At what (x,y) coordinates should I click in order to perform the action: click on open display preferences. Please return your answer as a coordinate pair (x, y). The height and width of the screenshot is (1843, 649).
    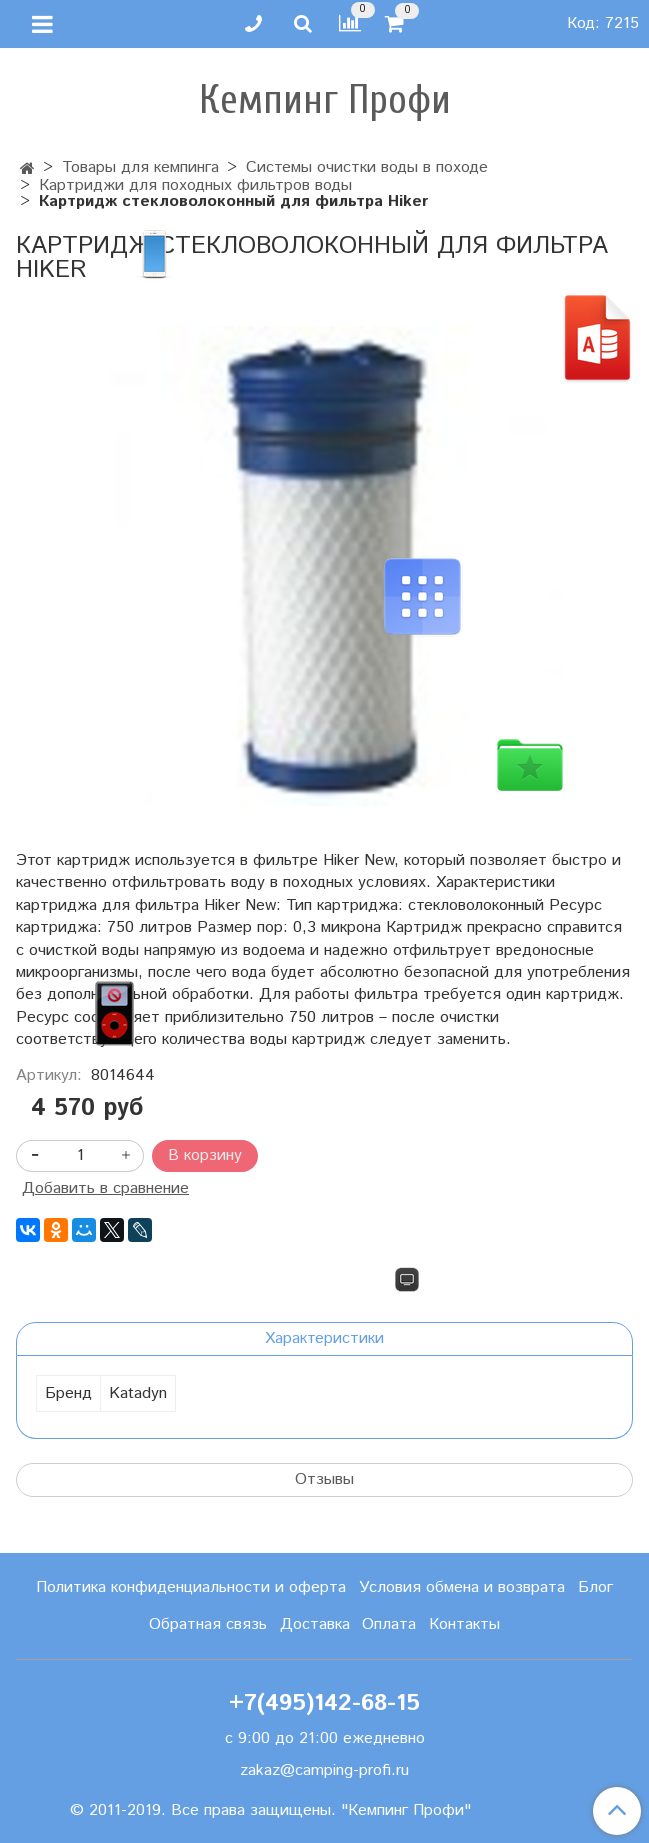
    Looking at the image, I should click on (407, 1280).